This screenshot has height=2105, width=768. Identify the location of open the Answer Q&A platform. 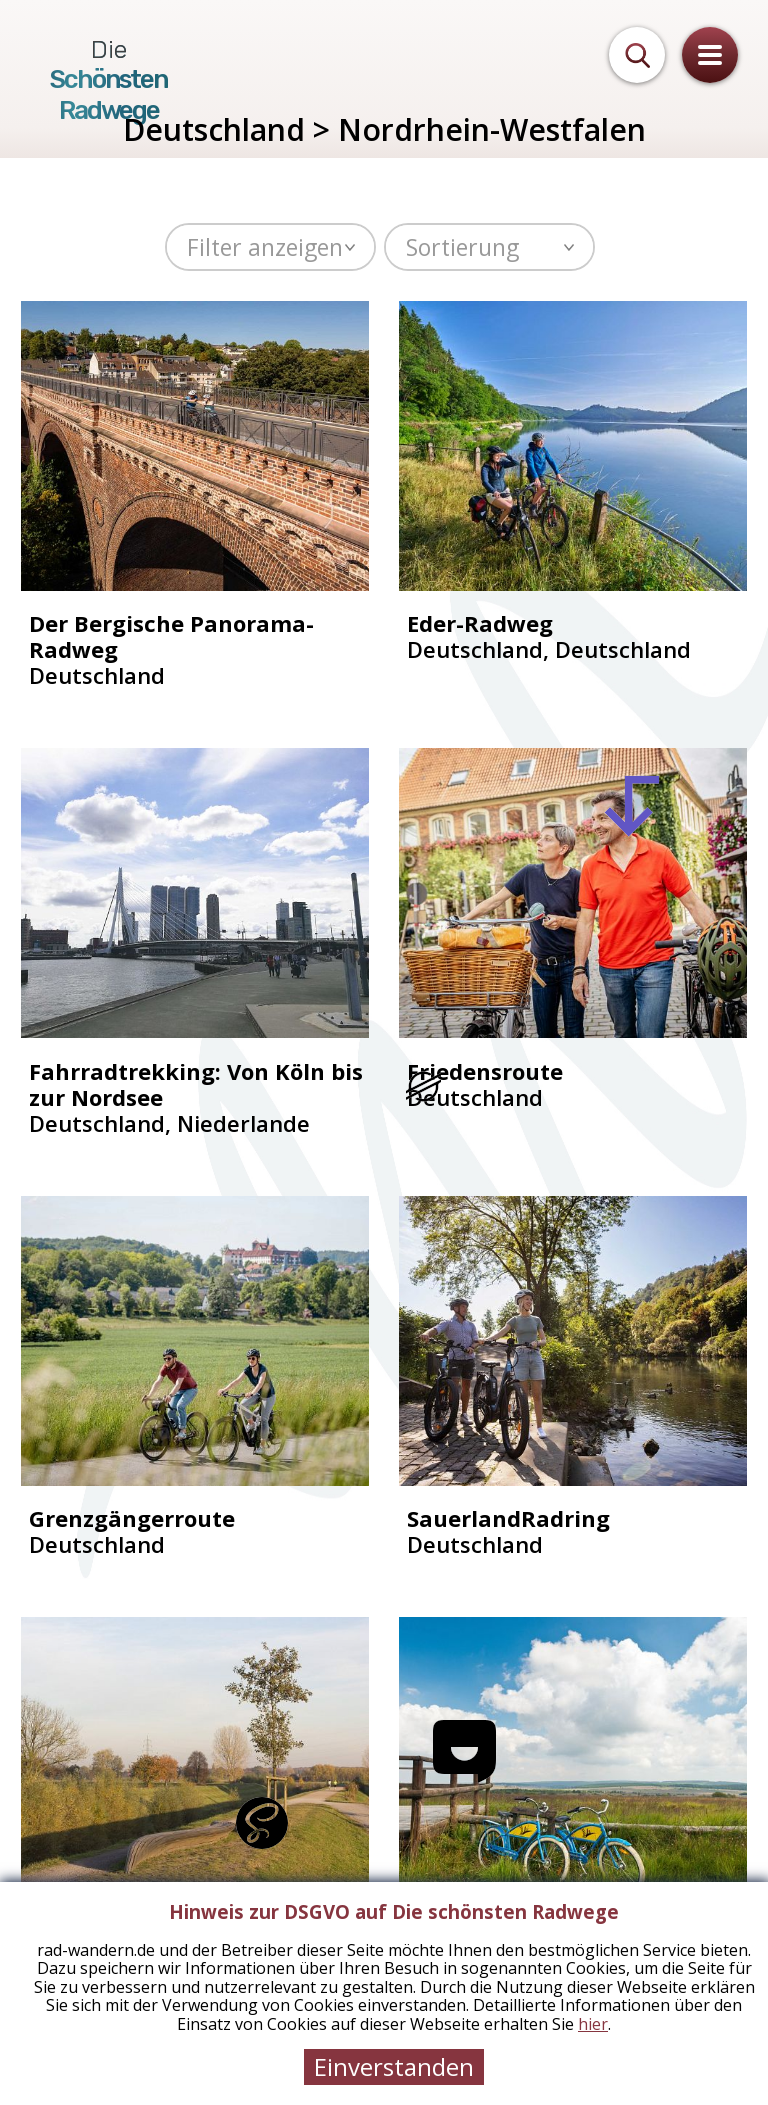
(464, 1751).